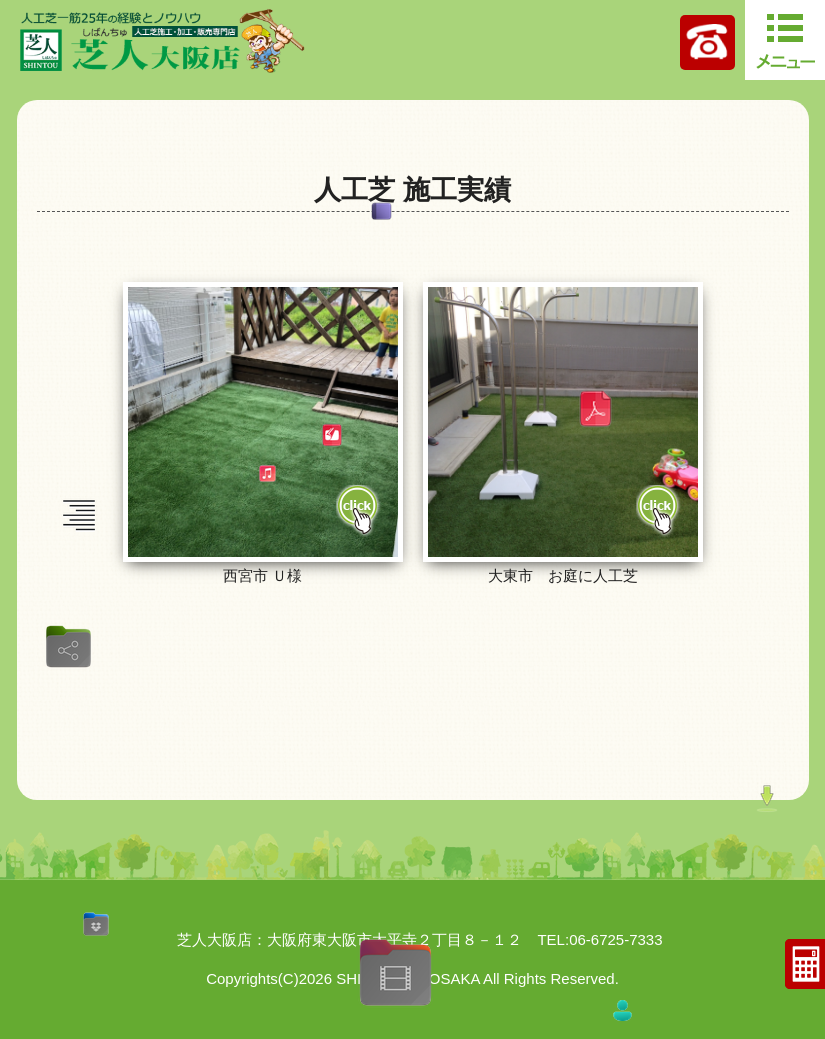  Describe the element at coordinates (595, 408) in the screenshot. I see `a PDF document file` at that location.